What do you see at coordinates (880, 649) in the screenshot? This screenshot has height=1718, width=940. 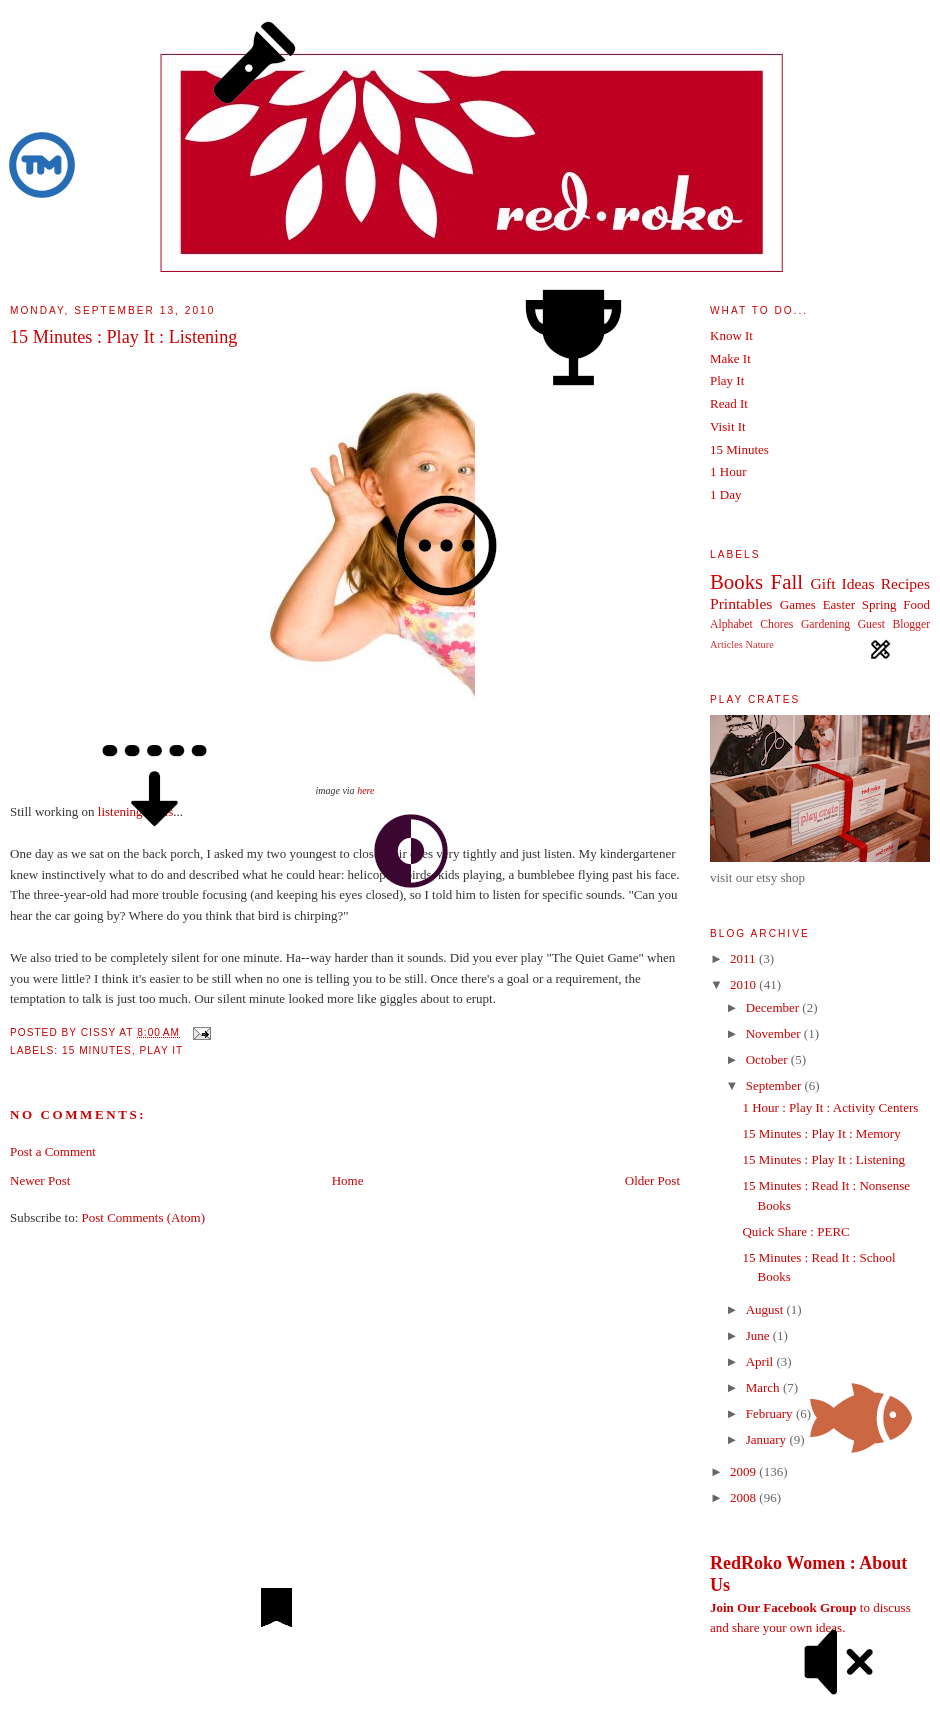 I see `access design tools and services` at bounding box center [880, 649].